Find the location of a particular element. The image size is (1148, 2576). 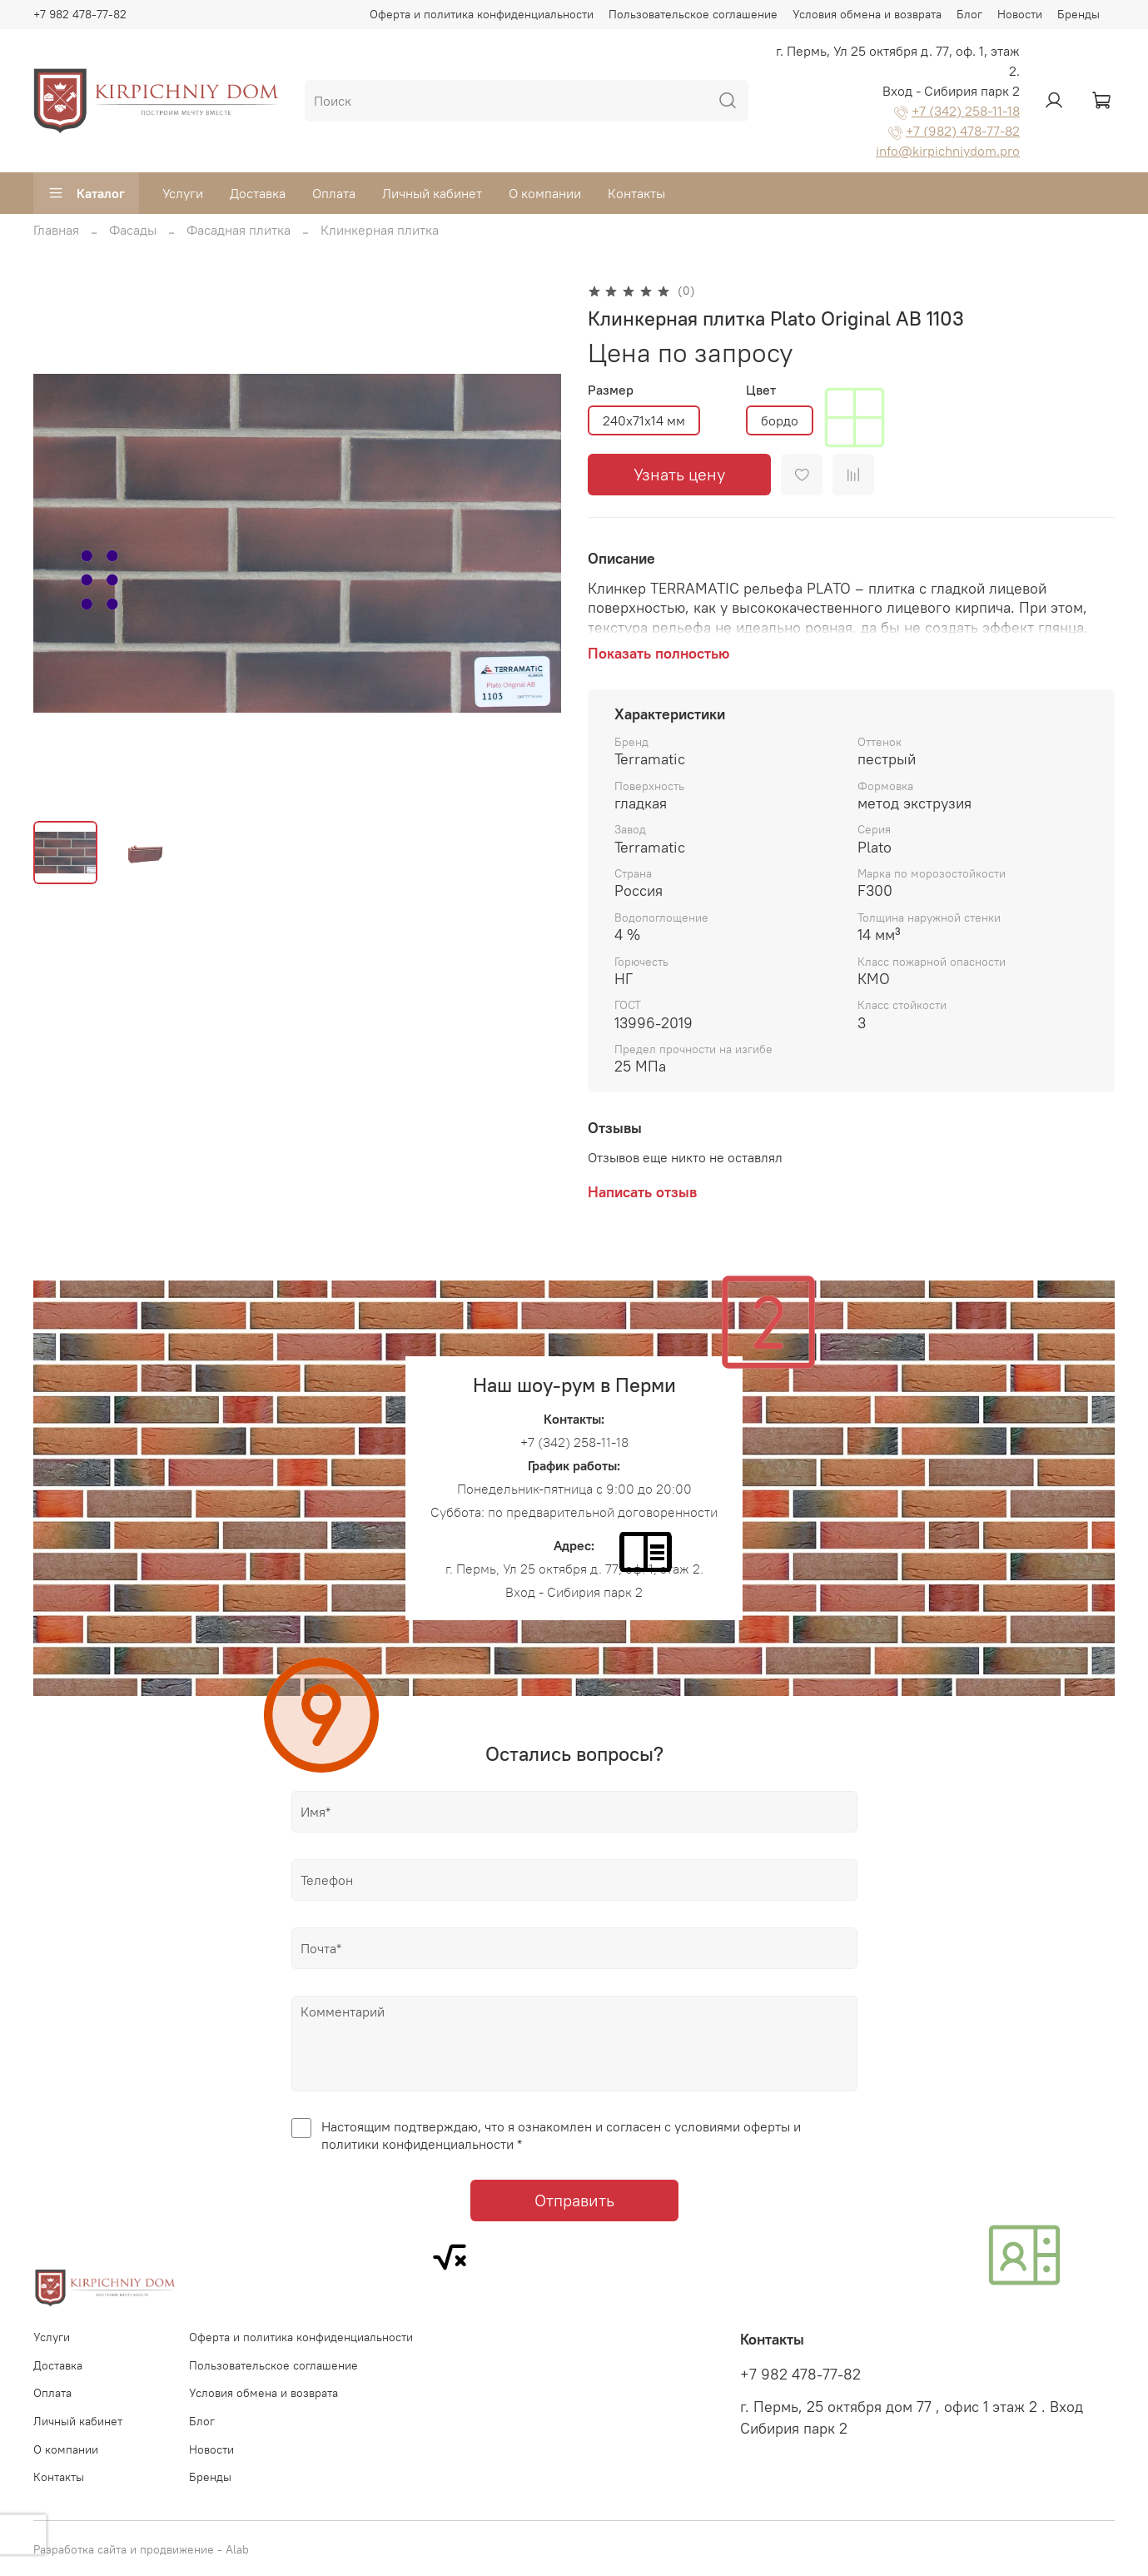

switch to grid view is located at coordinates (854, 417).